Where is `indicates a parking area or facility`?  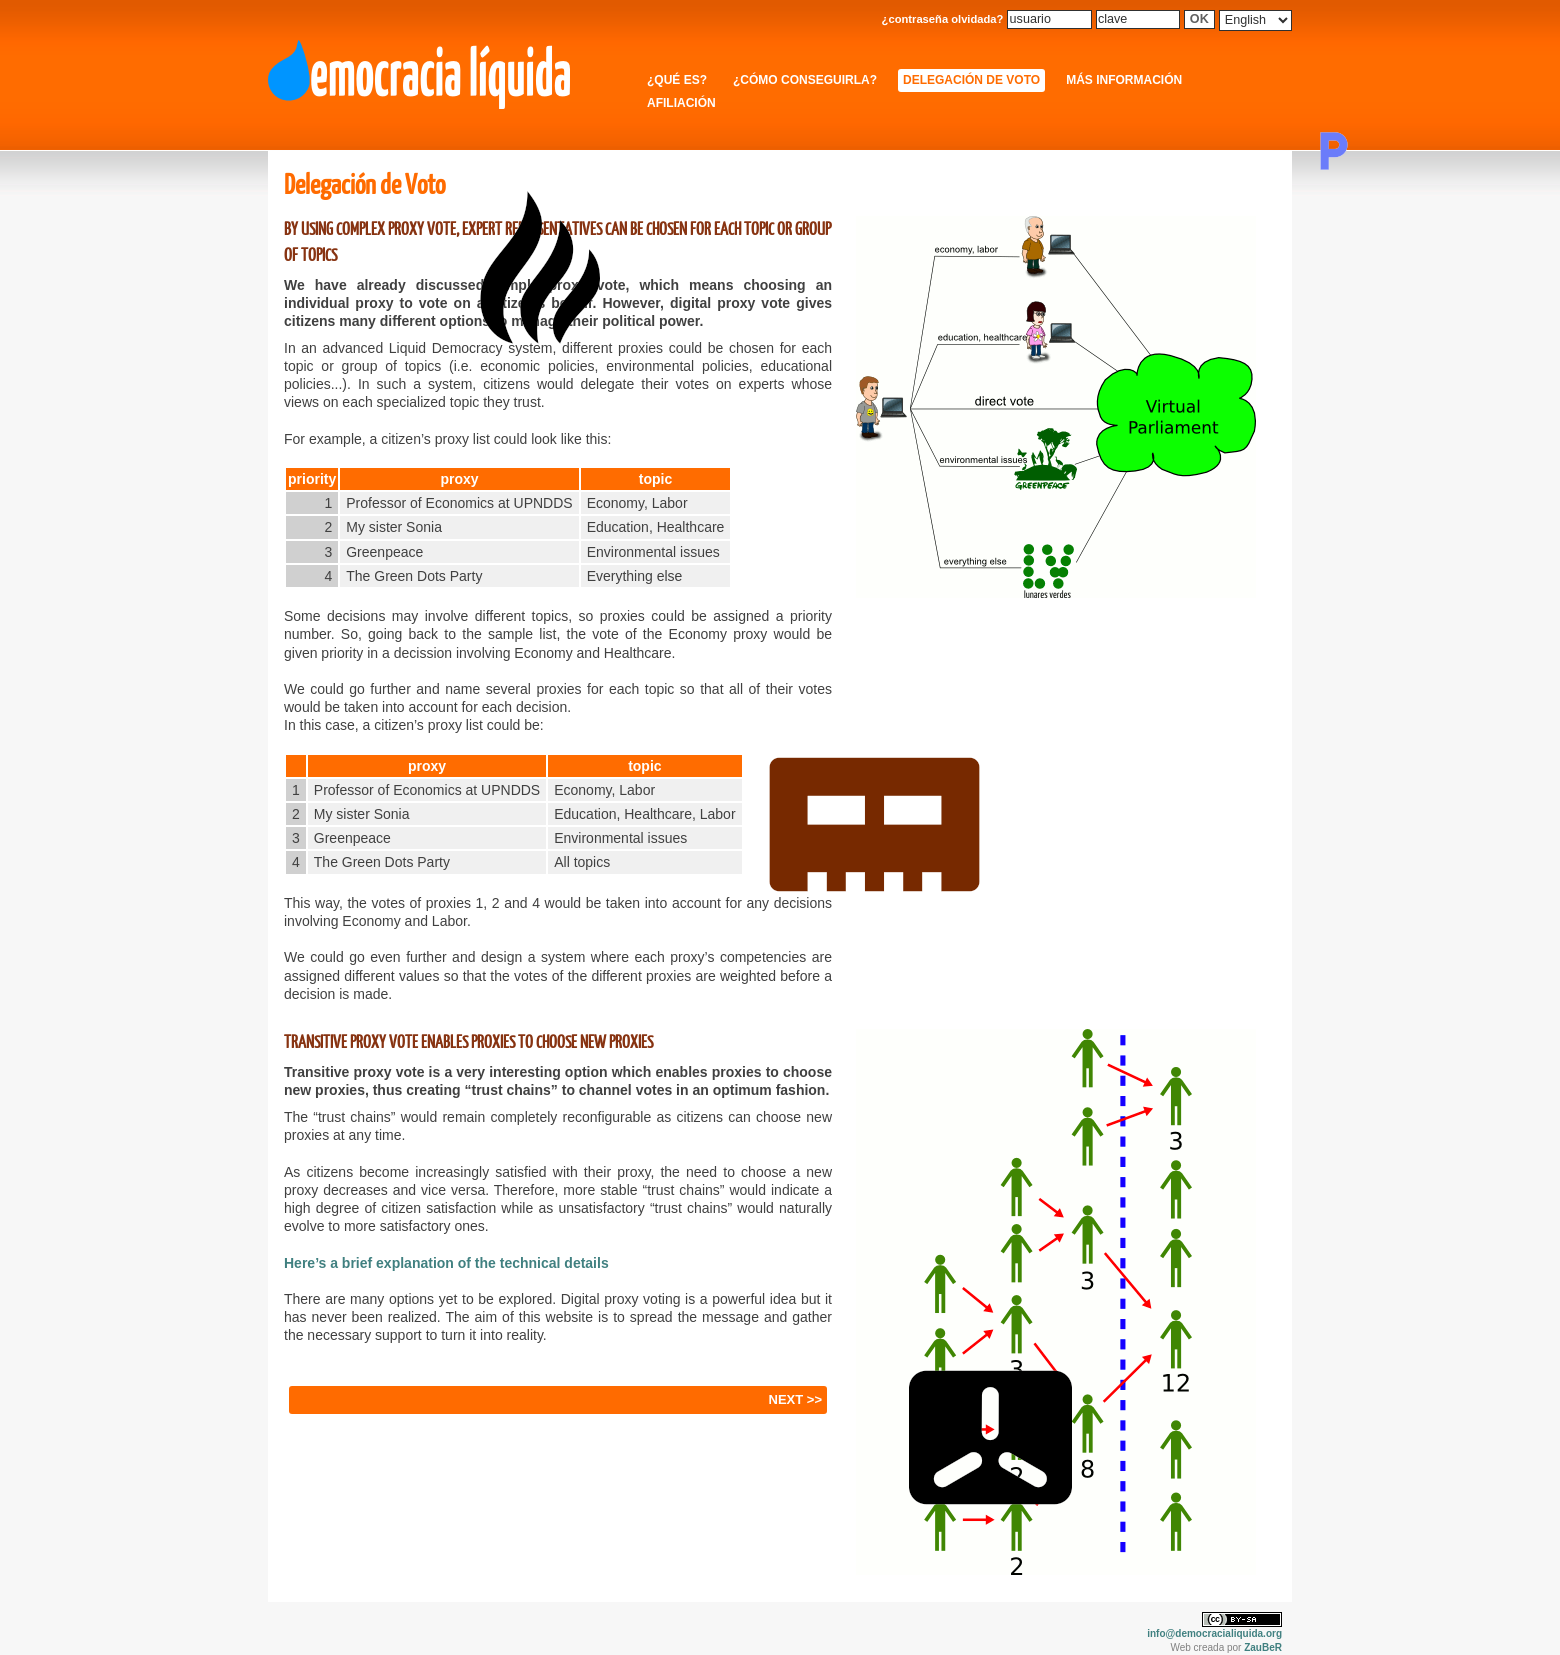 indicates a parking area or facility is located at coordinates (1333, 151).